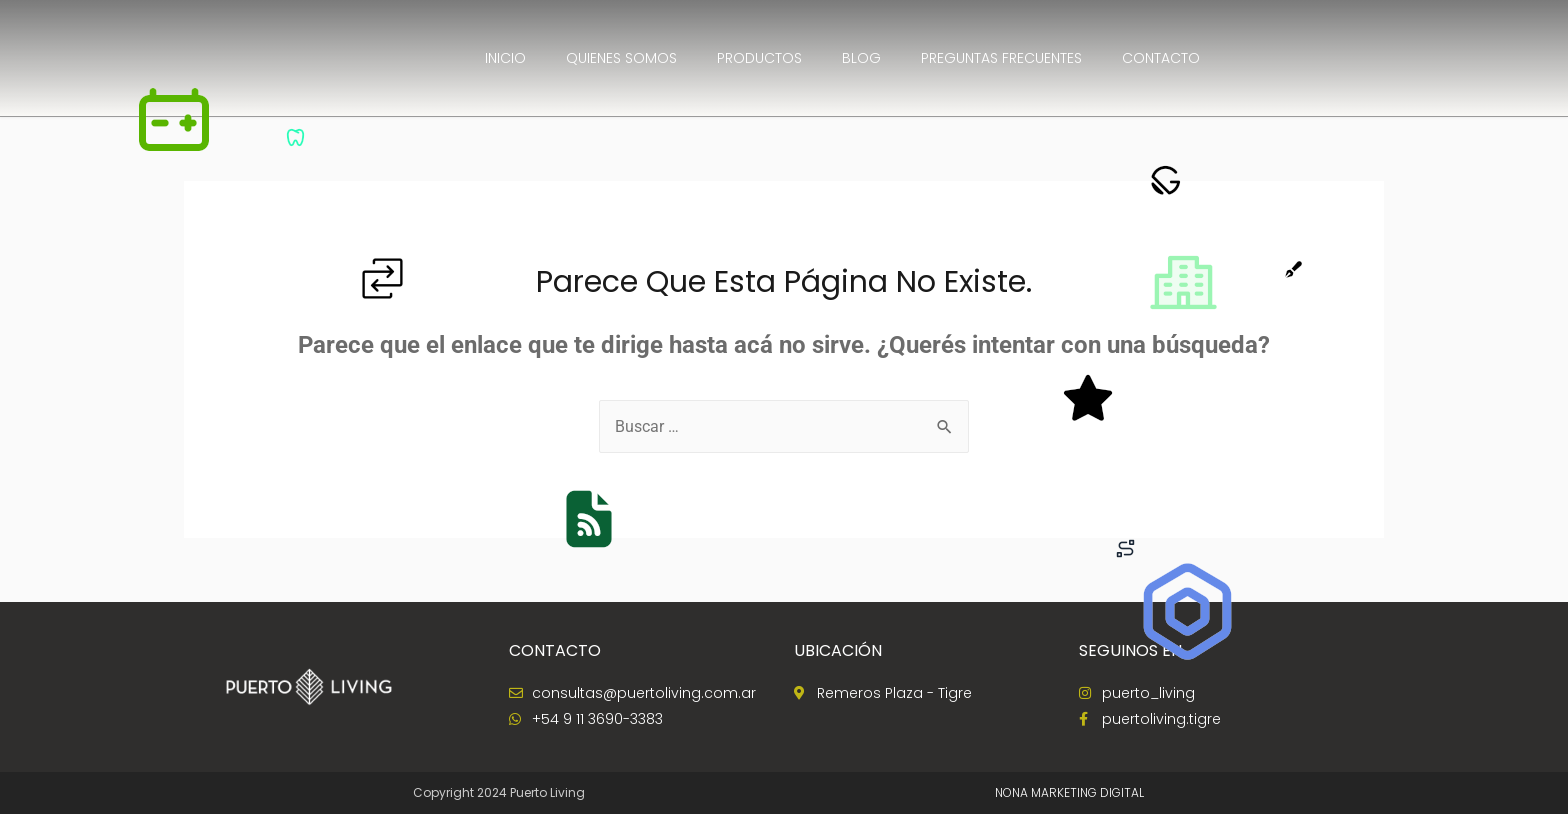  Describe the element at coordinates (1187, 611) in the screenshot. I see `access assembly or component management` at that location.